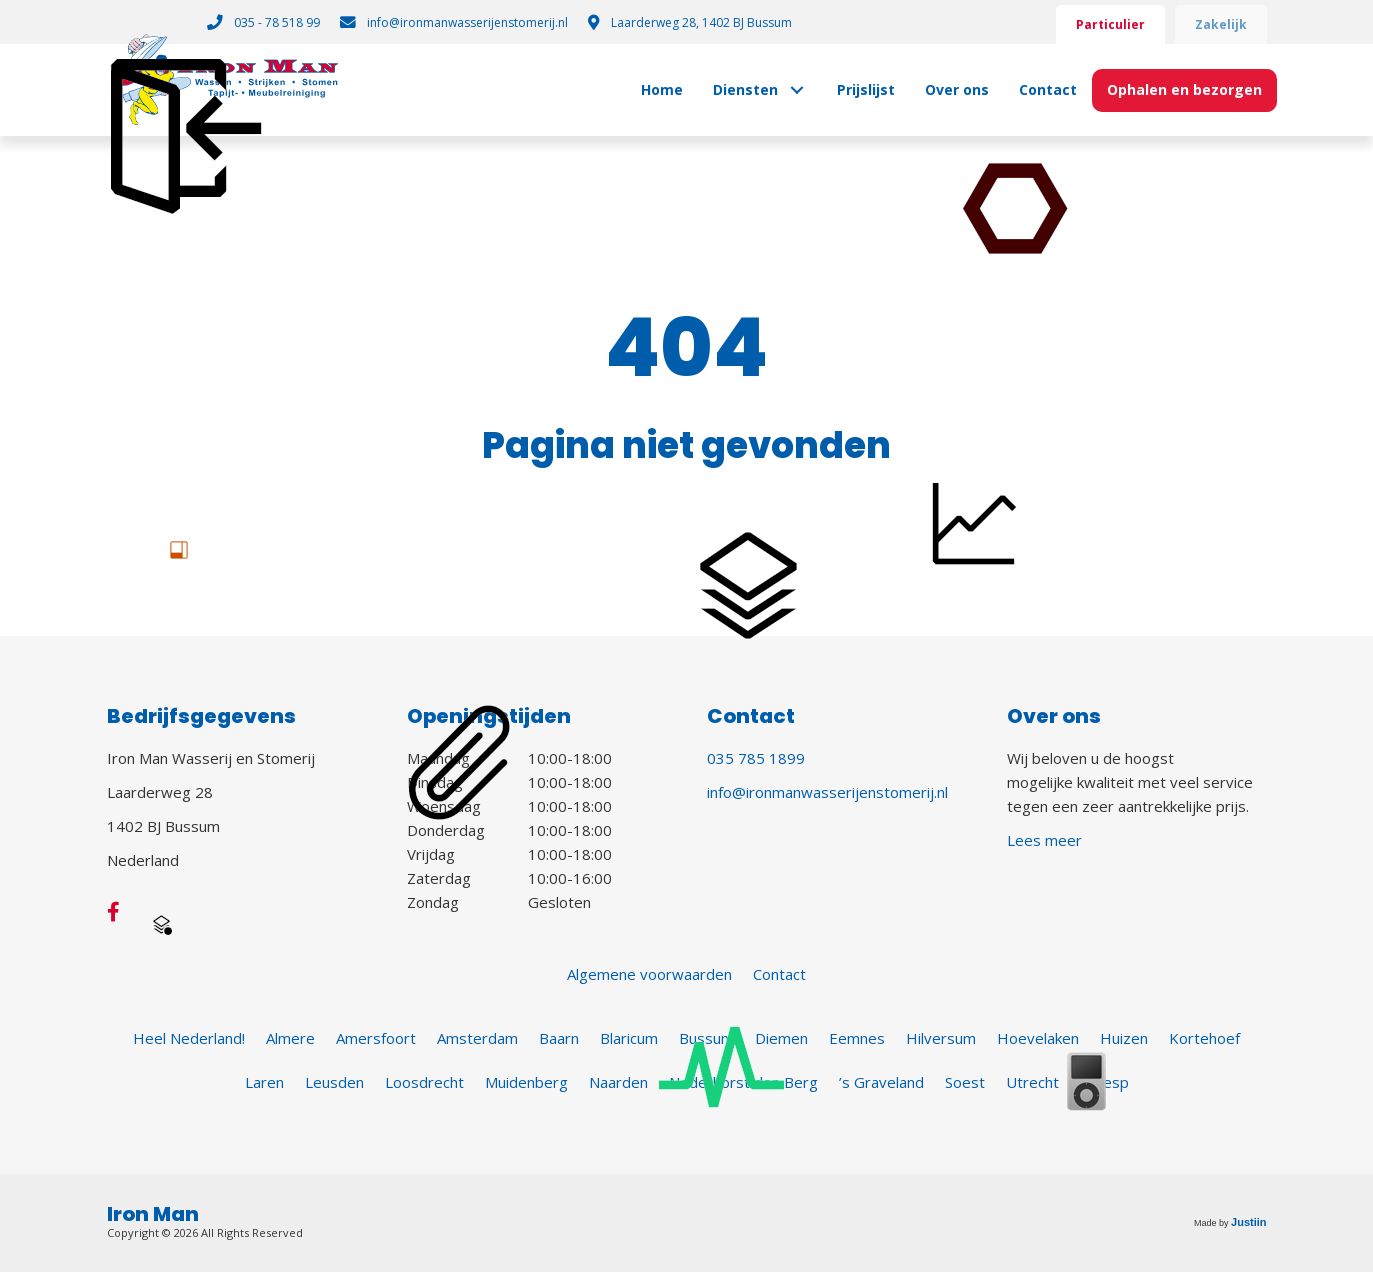  I want to click on attach a file to your message, so click(461, 762).